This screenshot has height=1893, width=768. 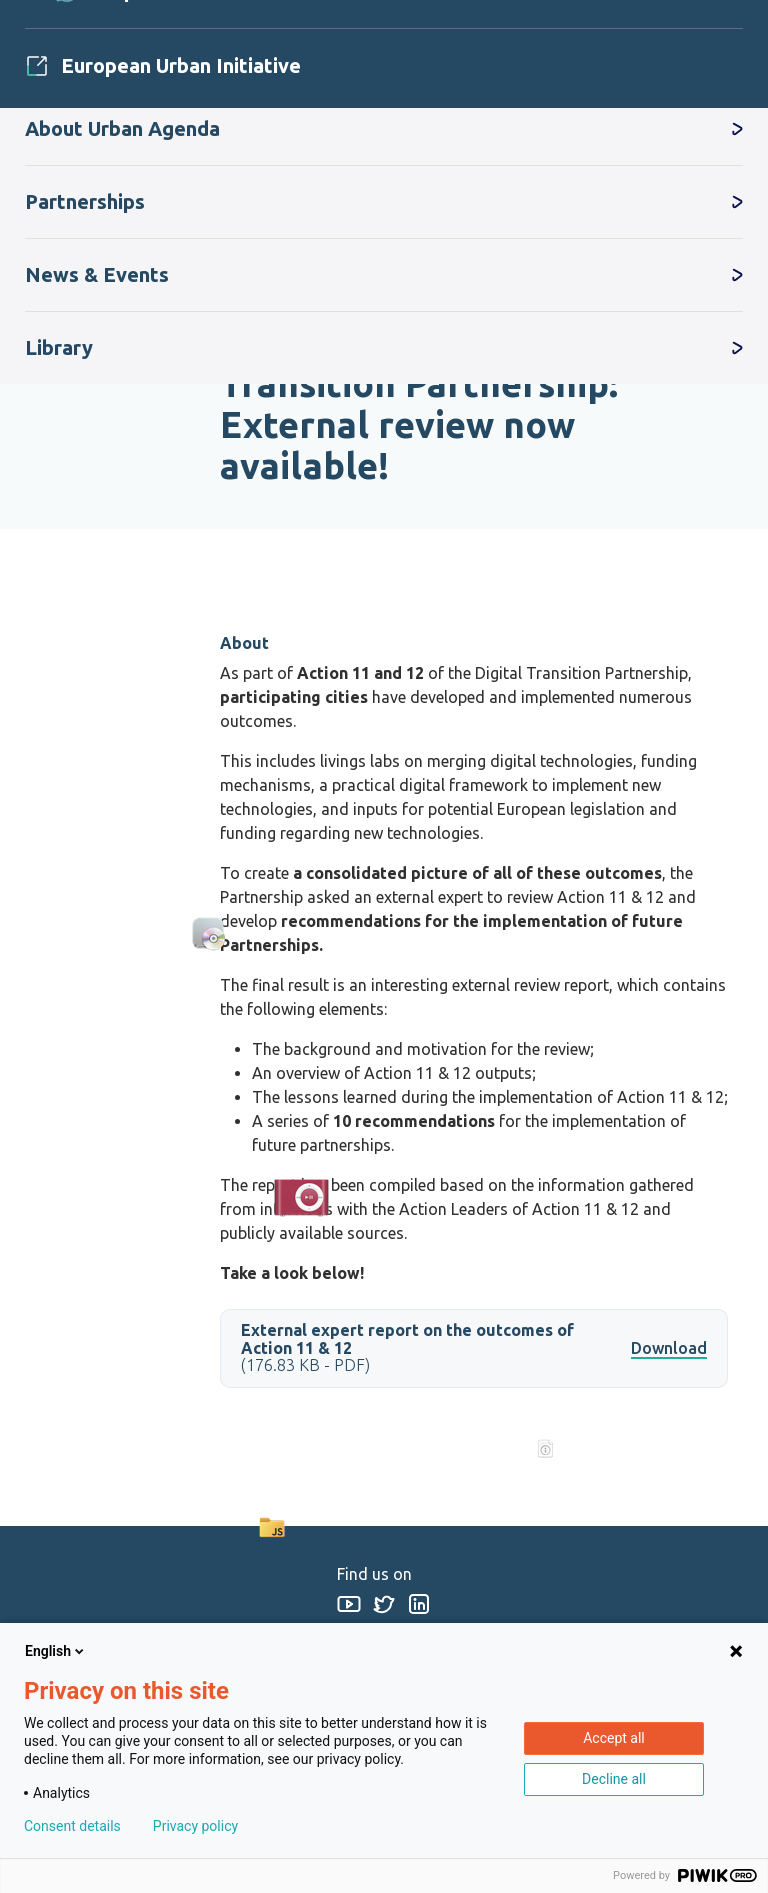 I want to click on view the readme documentation file, so click(x=545, y=1448).